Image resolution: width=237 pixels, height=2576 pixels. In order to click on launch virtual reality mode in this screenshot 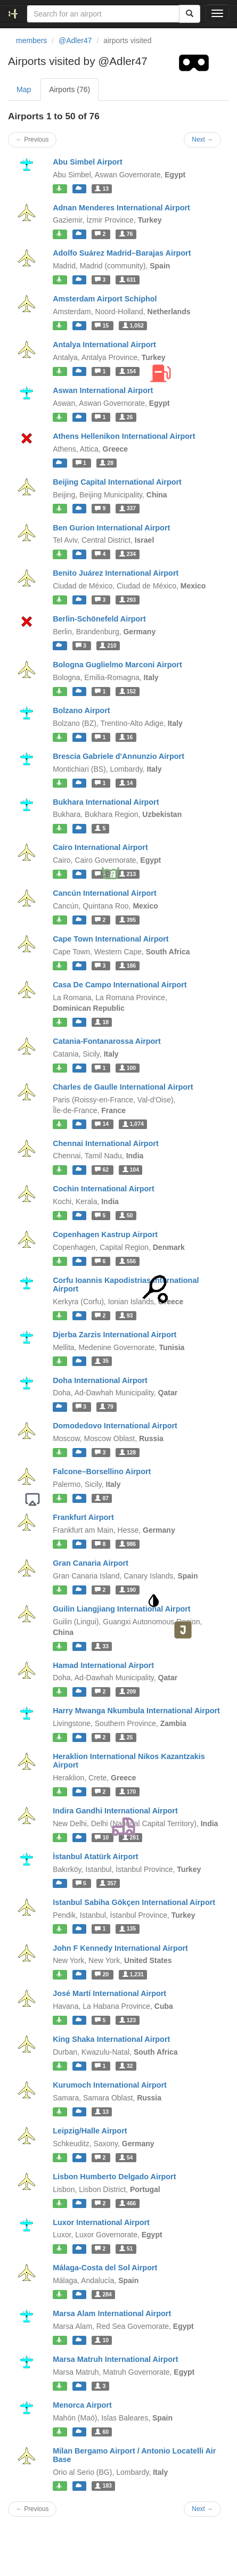, I will do `click(194, 63)`.